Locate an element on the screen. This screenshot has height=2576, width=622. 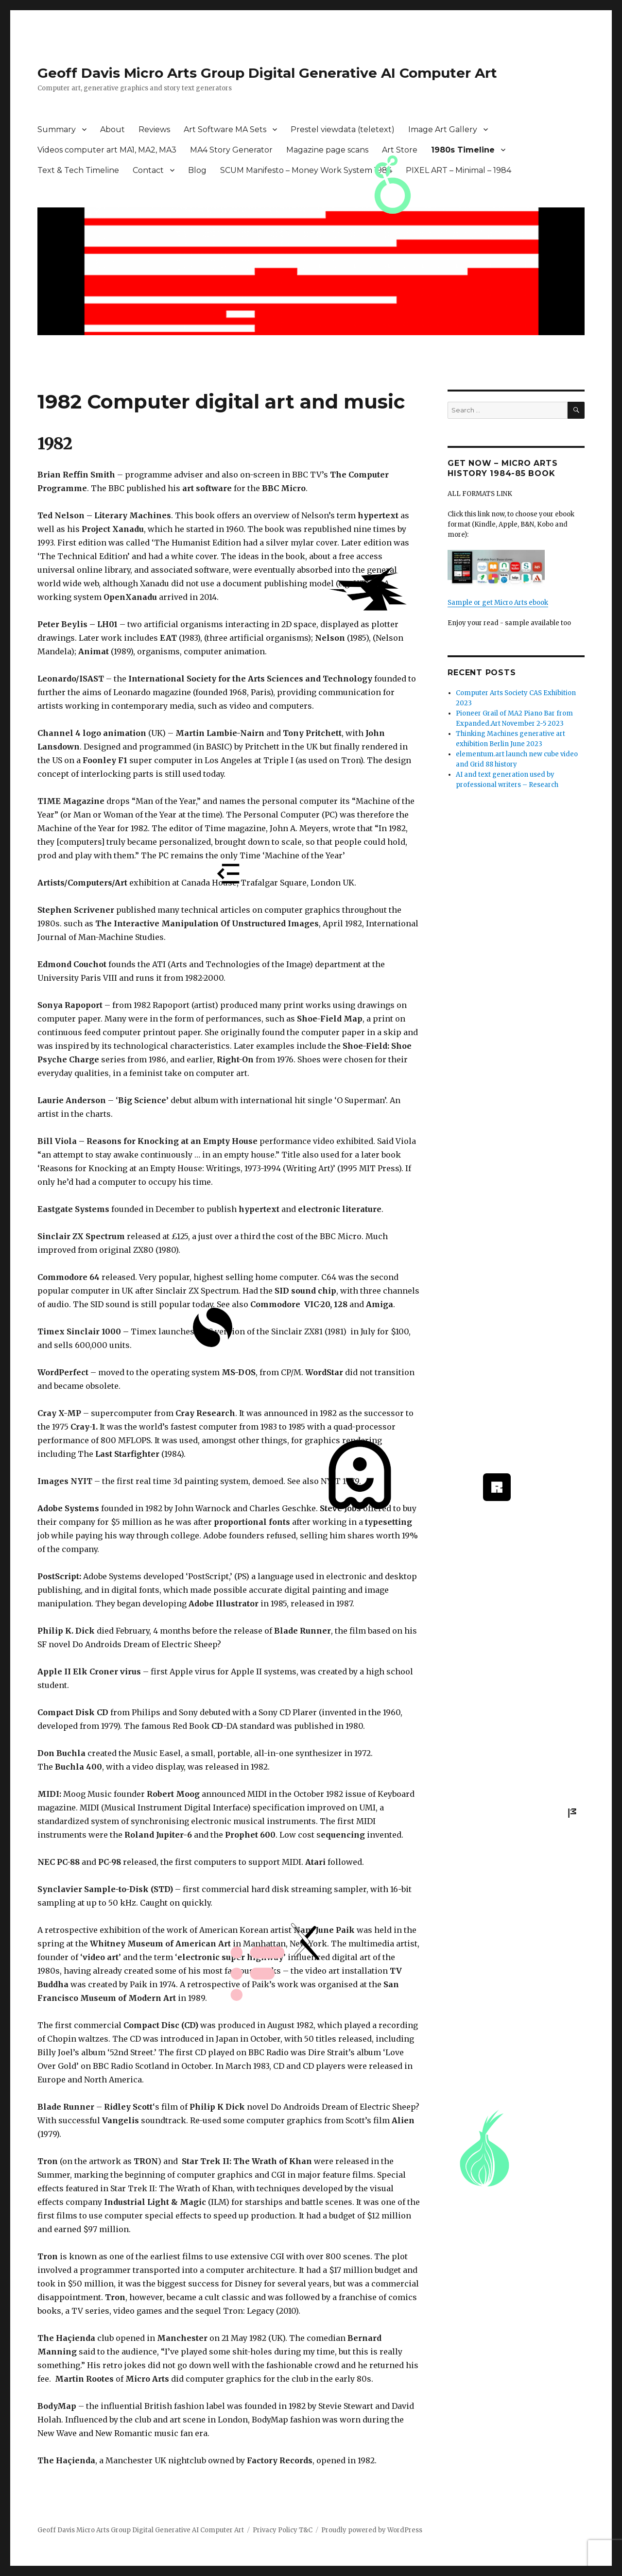
launch the Tor browser for anonymous browsing is located at coordinates (484, 2148).